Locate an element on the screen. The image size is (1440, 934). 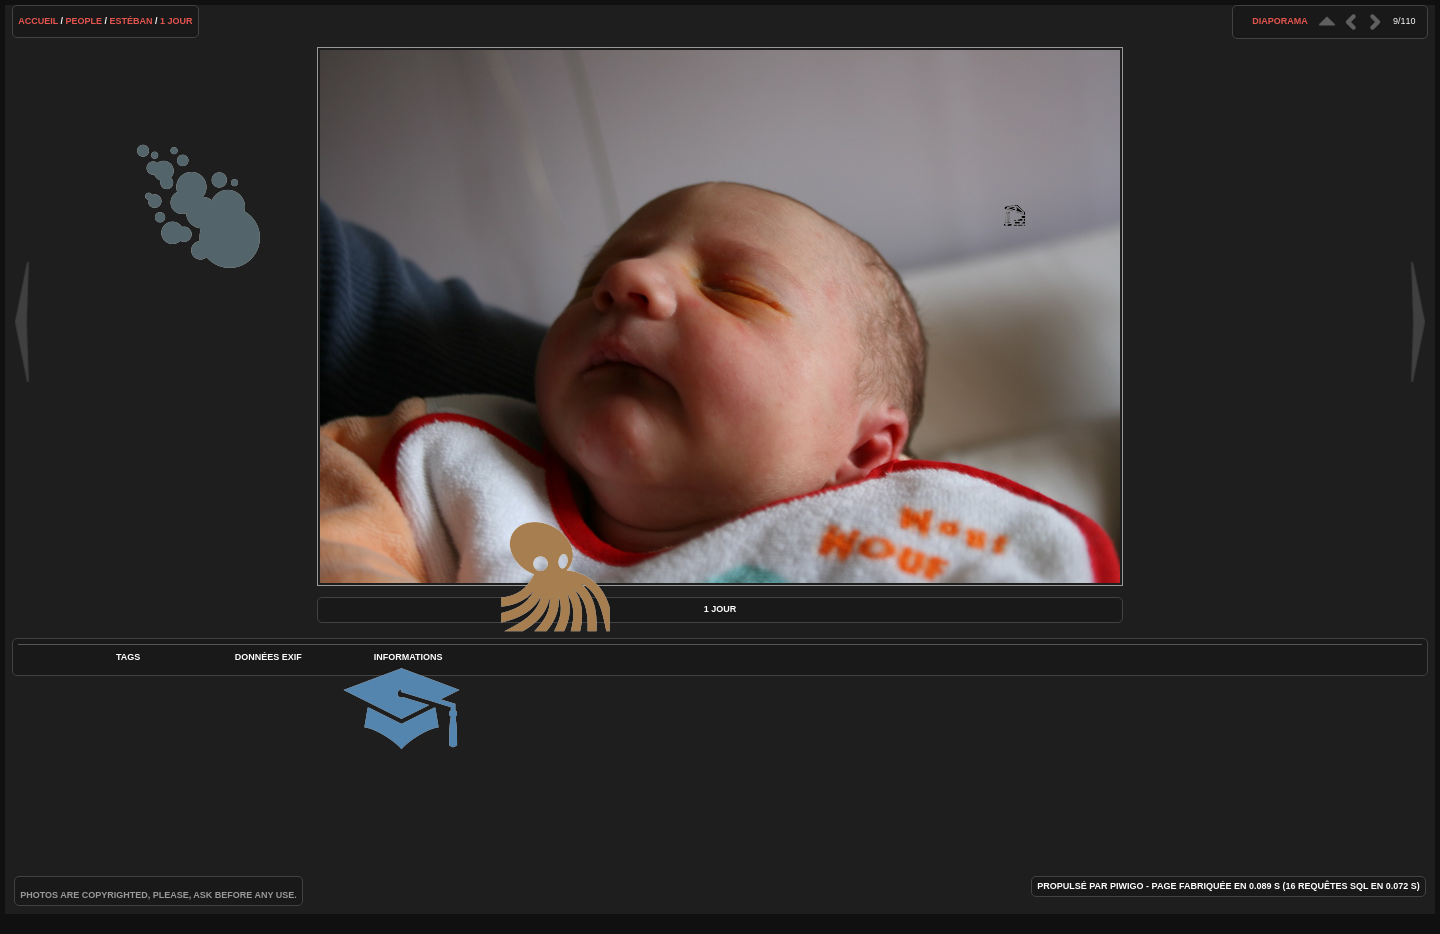
indicates a chemical reaction or potion effect is located at coordinates (198, 206).